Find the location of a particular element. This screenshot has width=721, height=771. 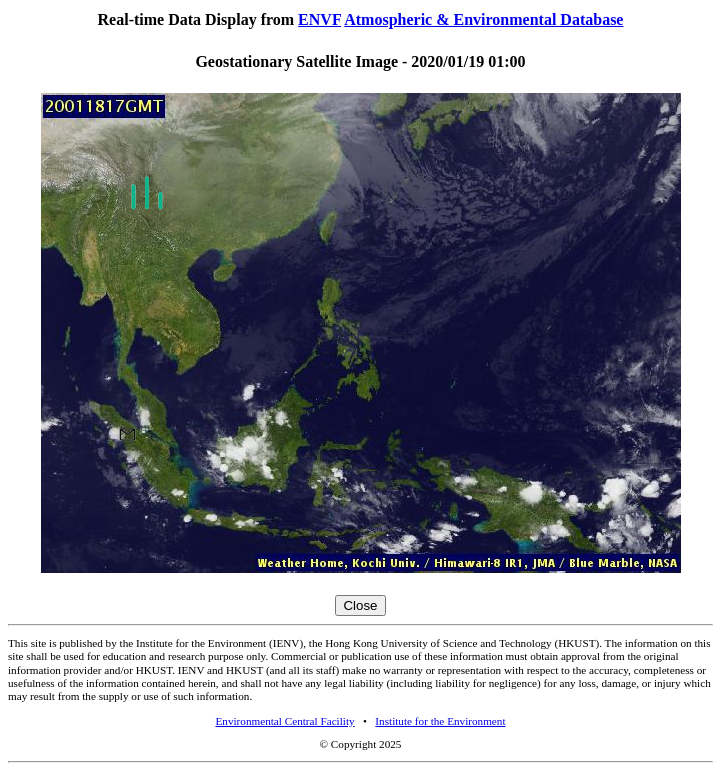

view analytics or statistics is located at coordinates (147, 192).